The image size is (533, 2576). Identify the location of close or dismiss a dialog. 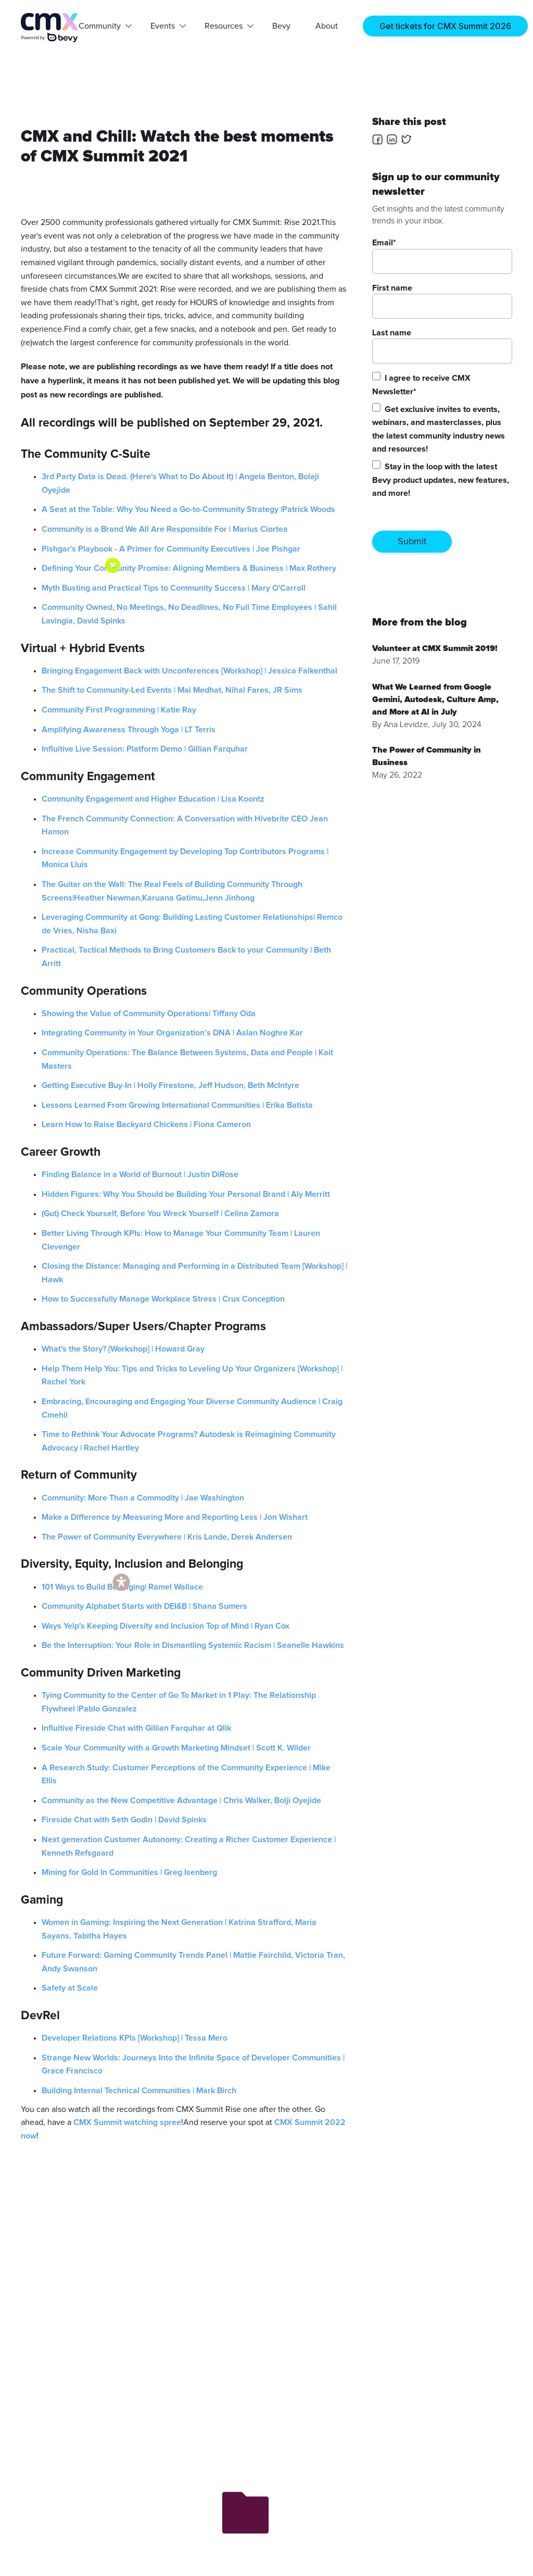
(112, 565).